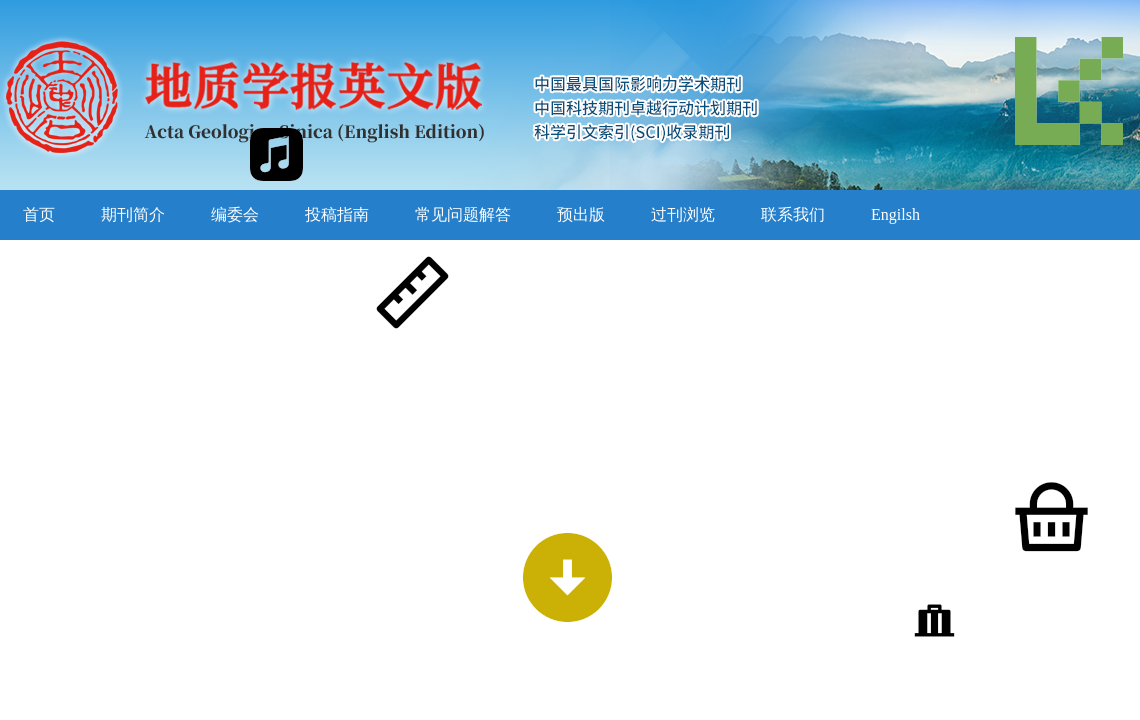 The width and height of the screenshot is (1140, 720). What do you see at coordinates (412, 290) in the screenshot?
I see `access measurement or sizing tools` at bounding box center [412, 290].